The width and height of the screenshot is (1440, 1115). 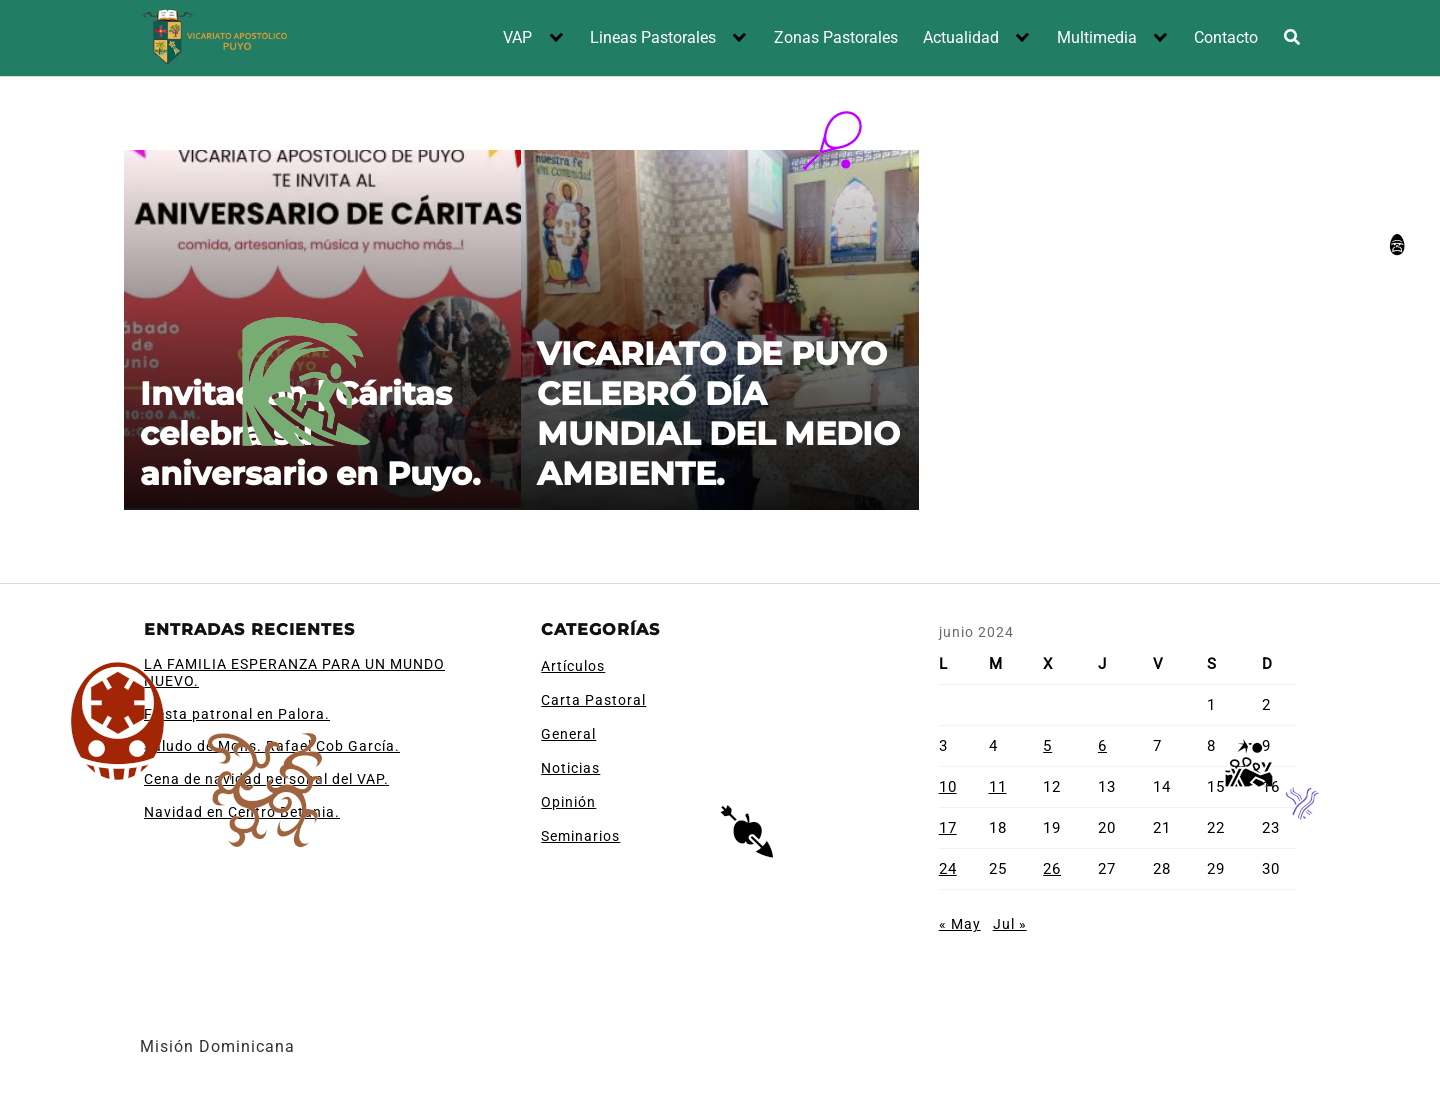 What do you see at coordinates (1302, 803) in the screenshot?
I see `food item indicator in a cooking or recipe game` at bounding box center [1302, 803].